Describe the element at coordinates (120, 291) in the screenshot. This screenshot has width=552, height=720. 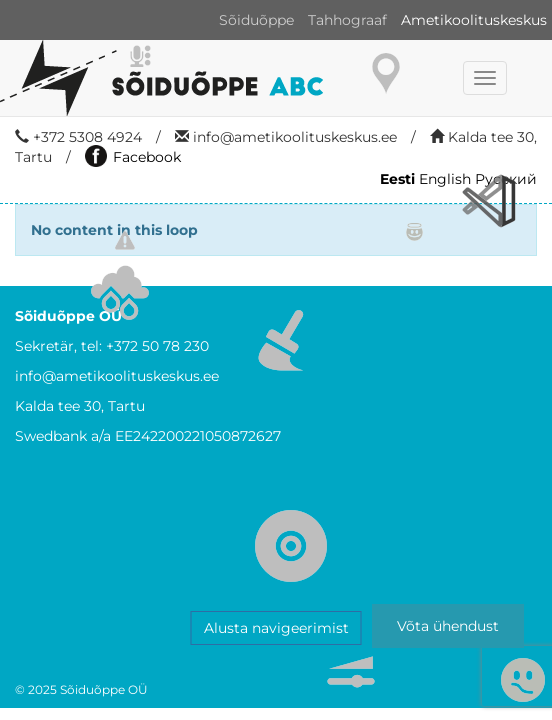
I see `indicates scattered showers or light rain conditions` at that location.